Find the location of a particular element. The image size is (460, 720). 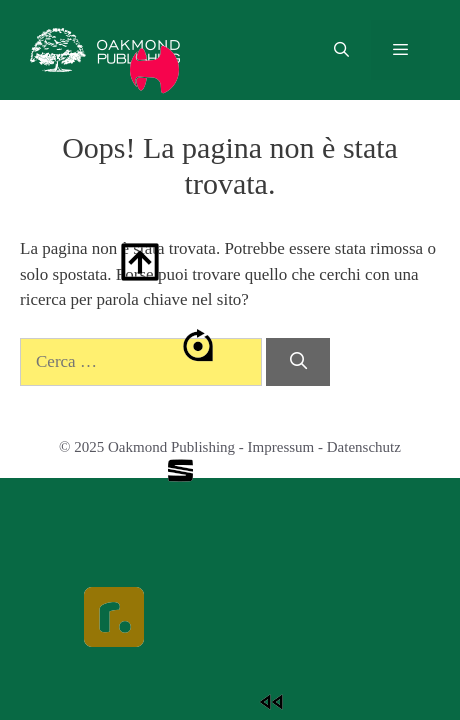

rev.com logo - access transcription and captioning services is located at coordinates (198, 345).